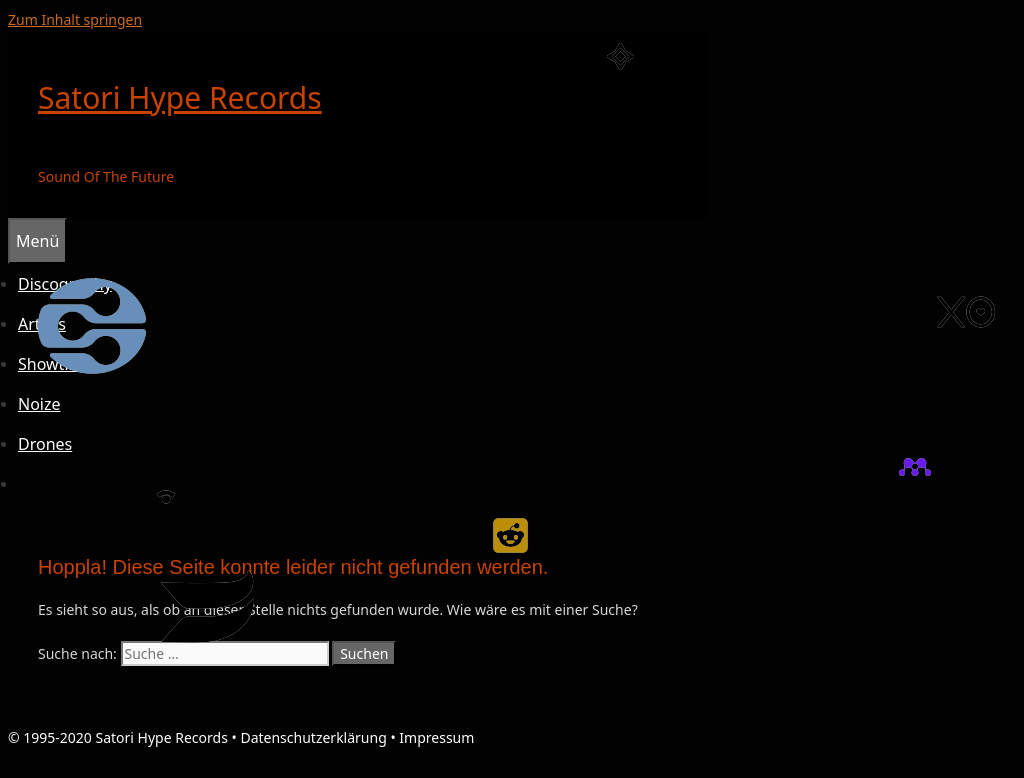 Image resolution: width=1024 pixels, height=778 pixels. I want to click on open Reddit app, so click(510, 535).